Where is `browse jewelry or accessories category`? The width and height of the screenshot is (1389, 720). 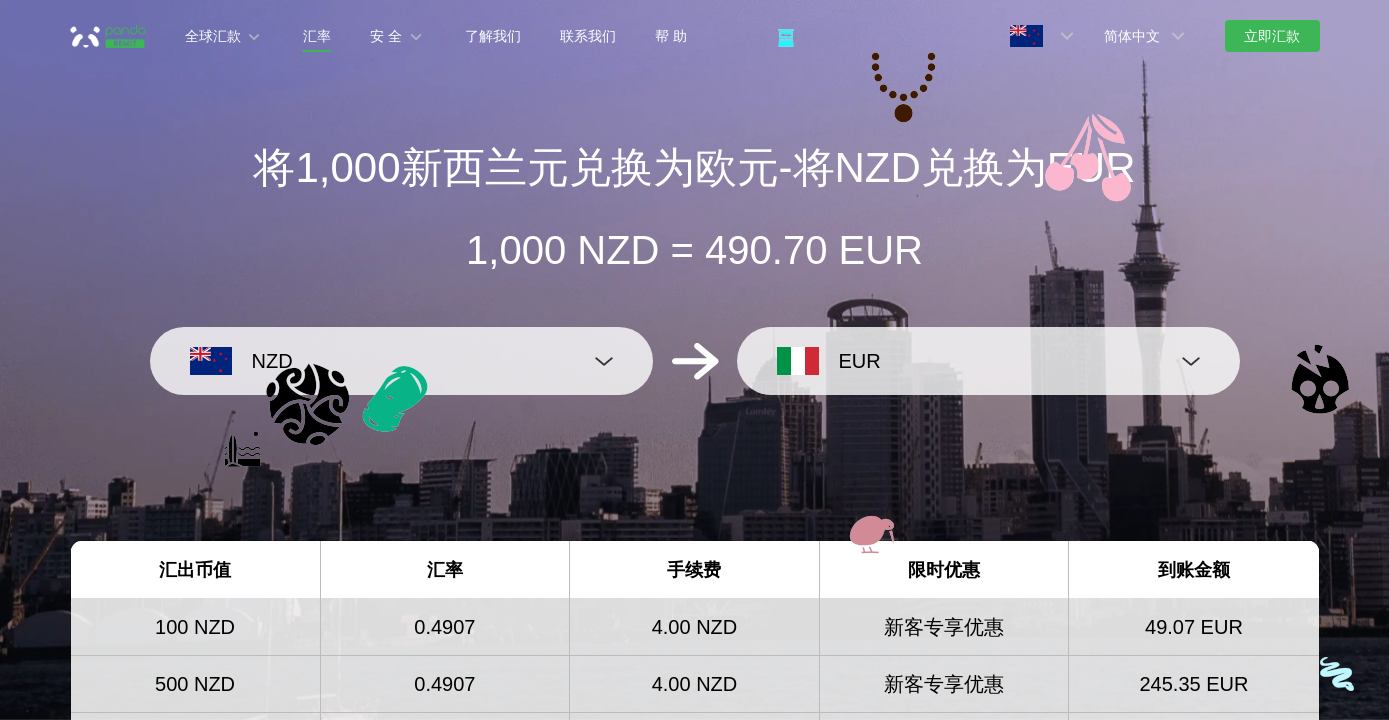 browse jewelry or accessories category is located at coordinates (903, 87).